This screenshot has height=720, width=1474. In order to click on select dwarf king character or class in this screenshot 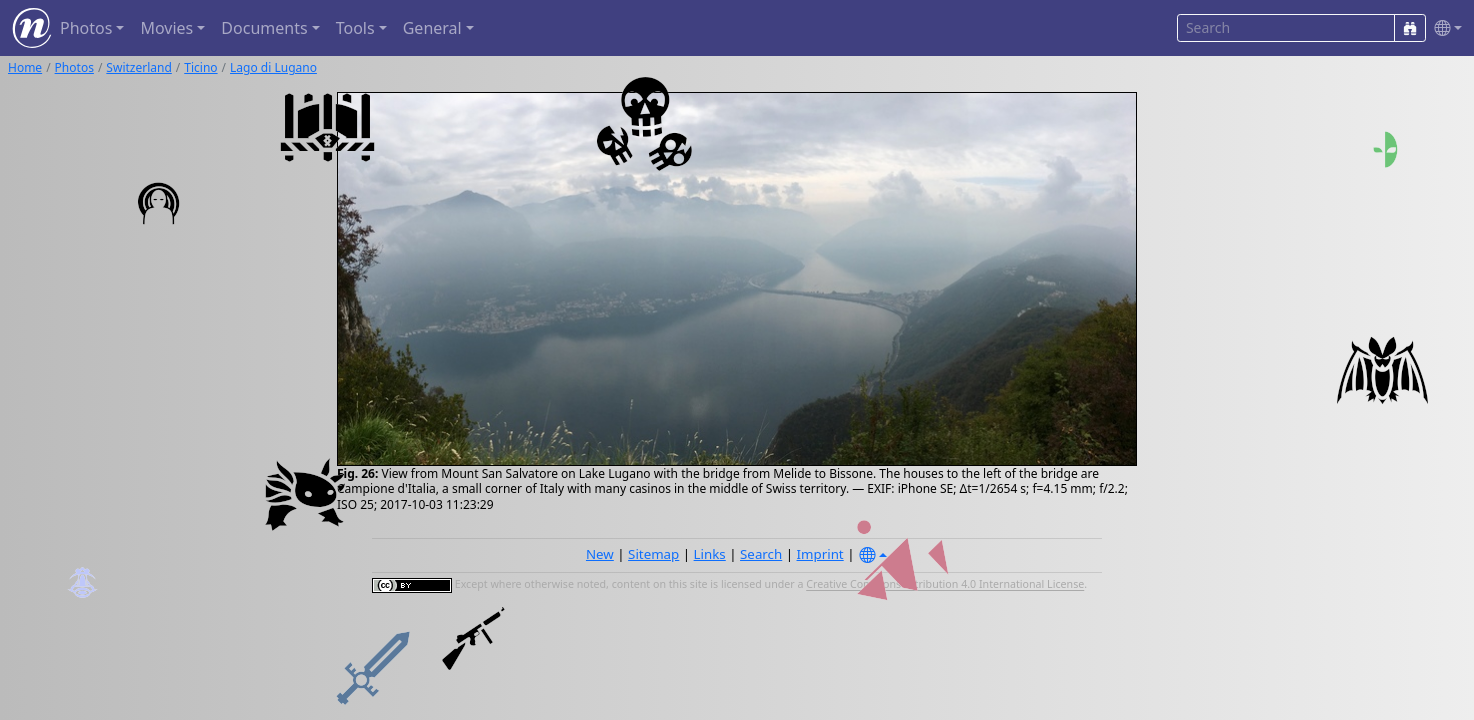, I will do `click(327, 125)`.